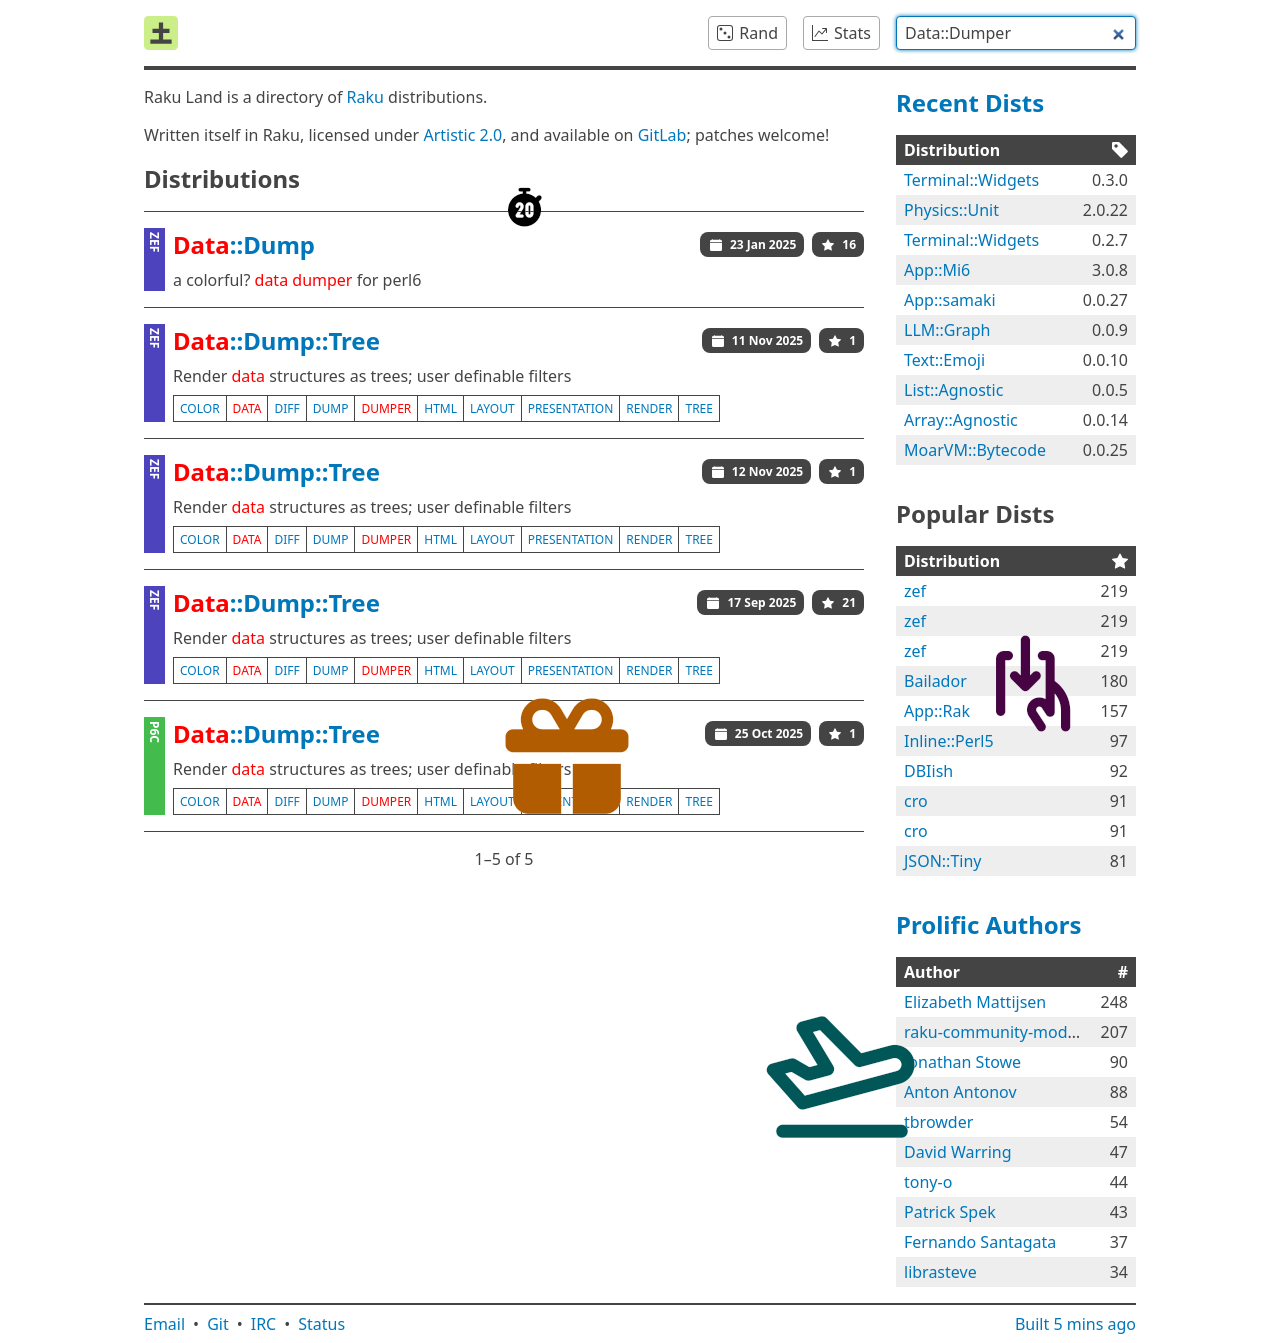 The image size is (1280, 1343). Describe the element at coordinates (842, 1072) in the screenshot. I see `view departing flights` at that location.